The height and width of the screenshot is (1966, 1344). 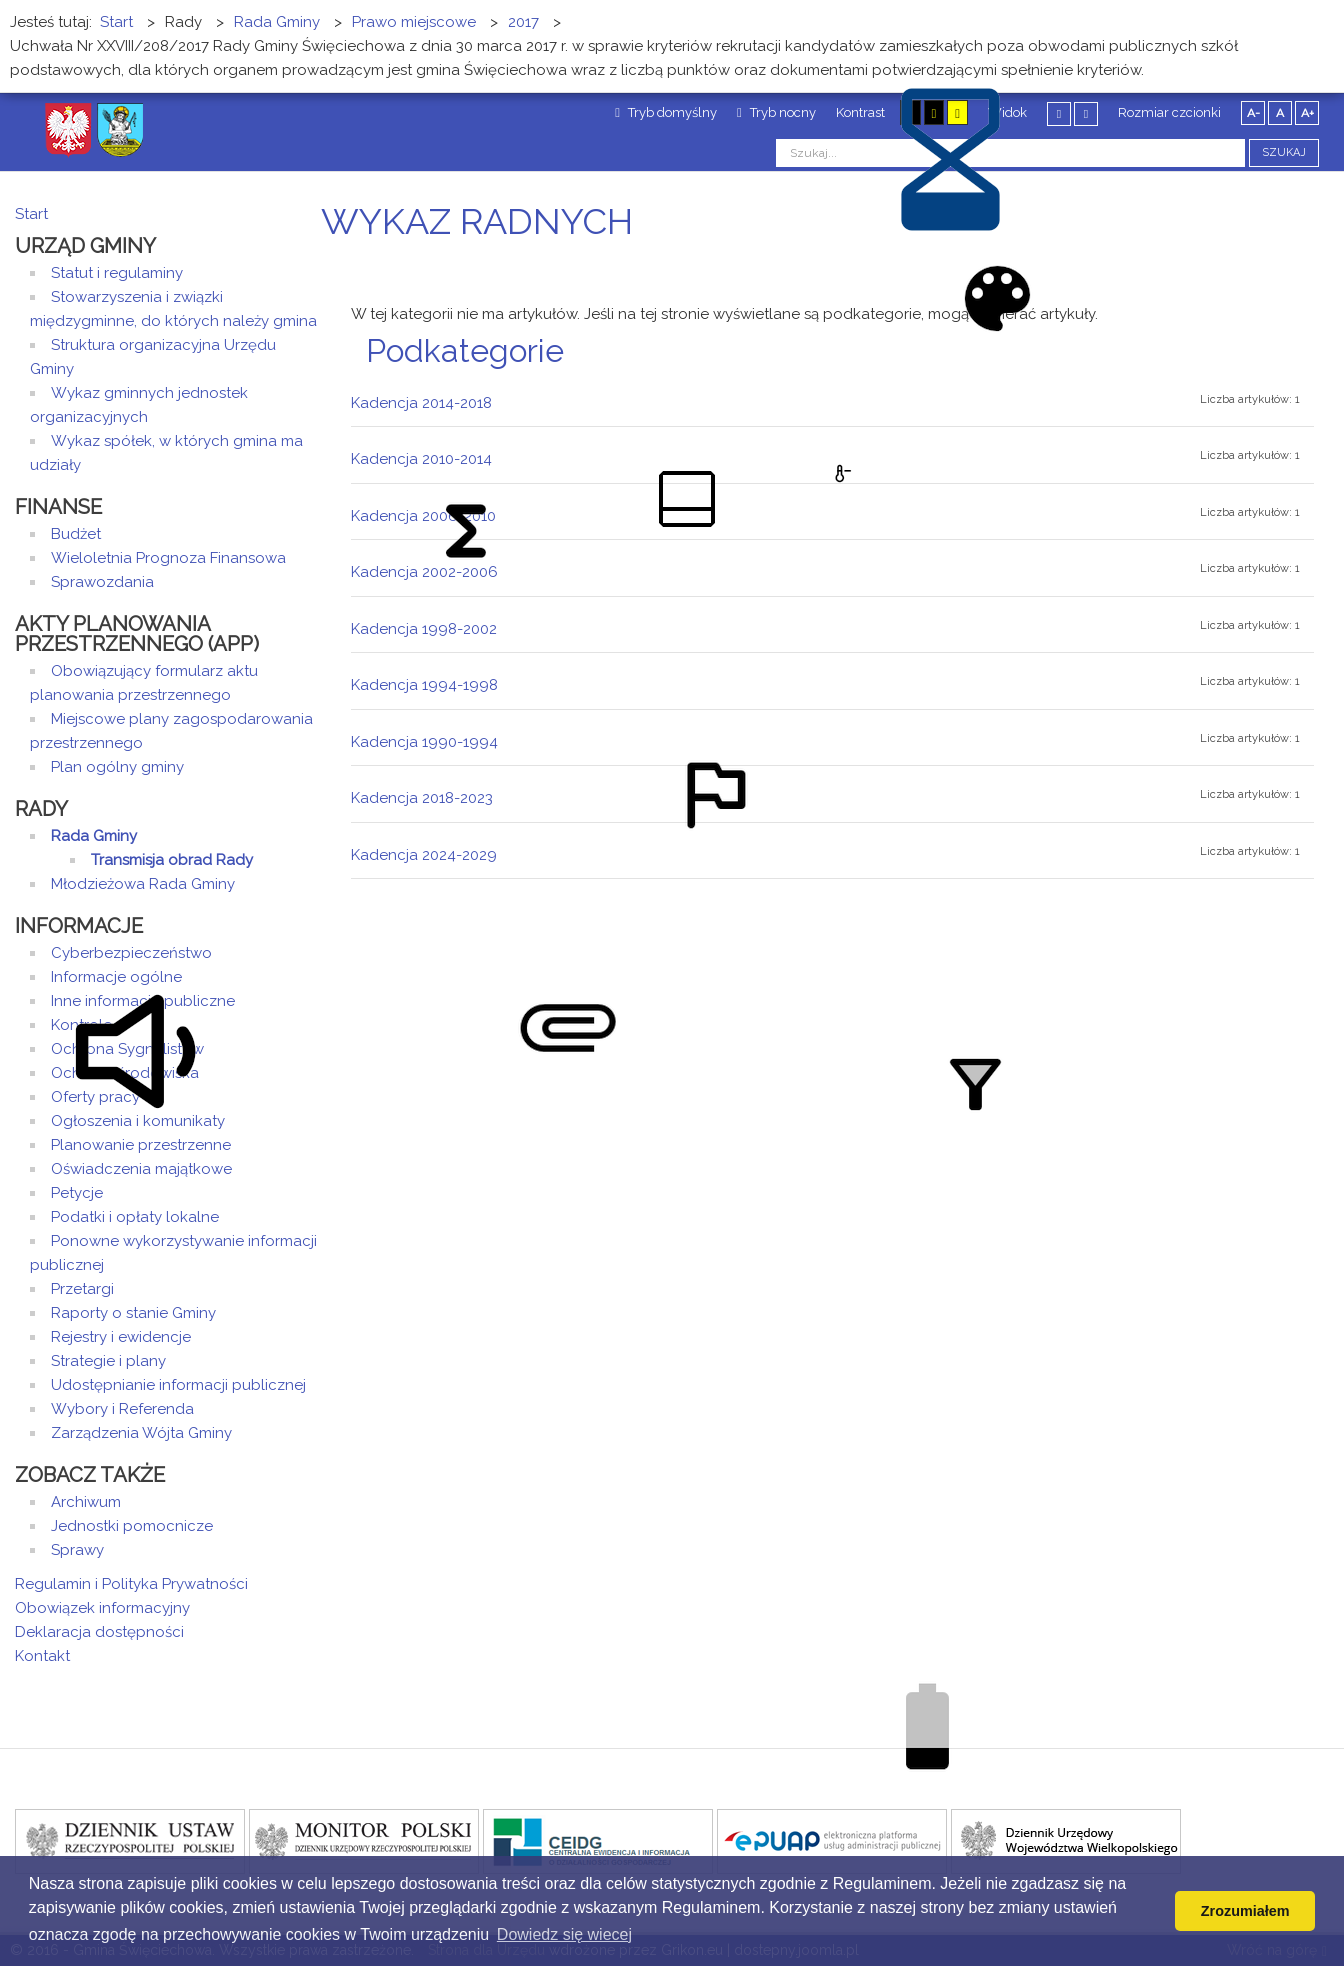 I want to click on decrease temperature setting, so click(x=841, y=473).